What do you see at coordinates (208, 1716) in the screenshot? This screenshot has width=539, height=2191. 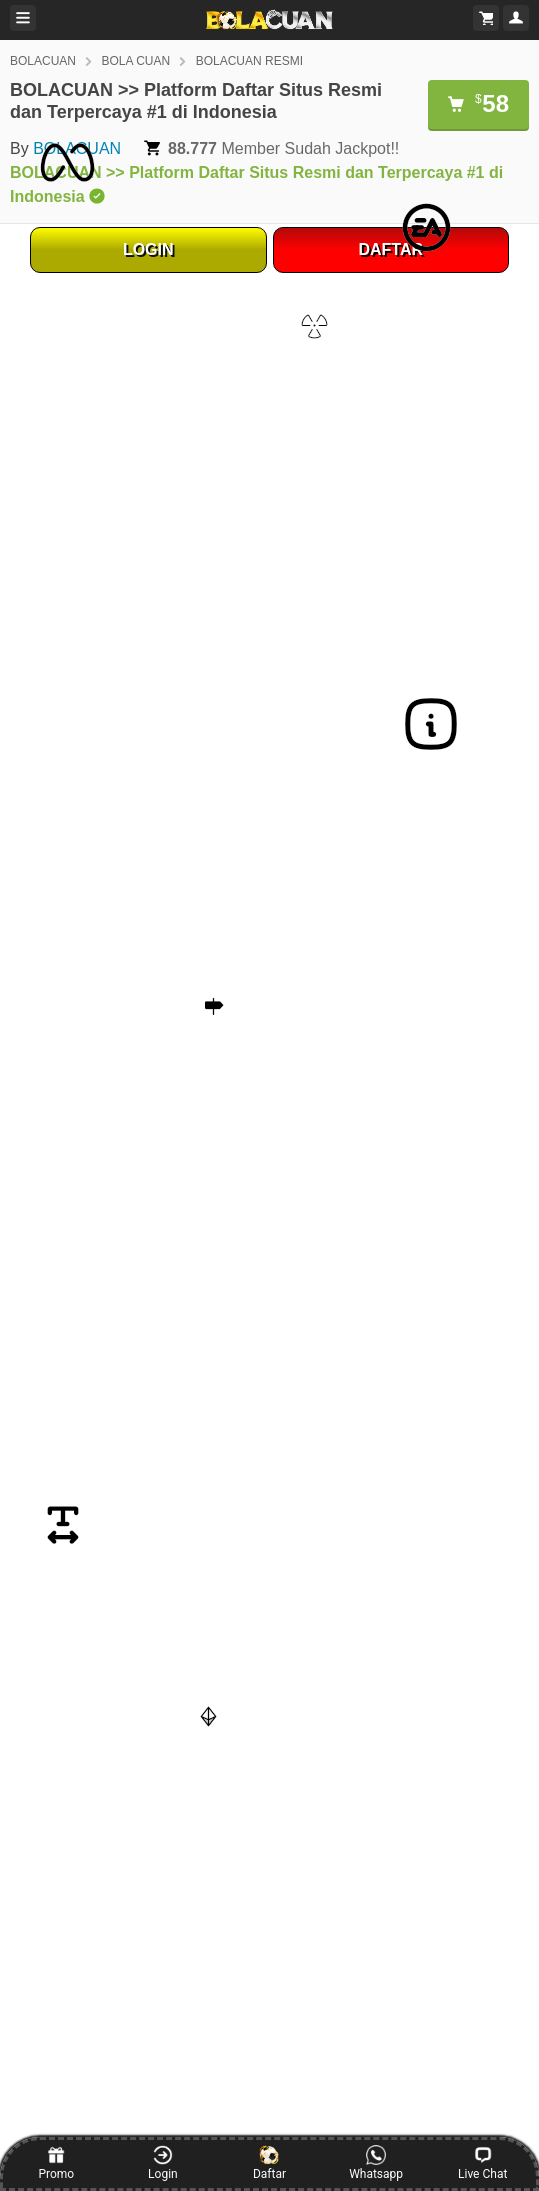 I see `view ethereum wallet or balance` at bounding box center [208, 1716].